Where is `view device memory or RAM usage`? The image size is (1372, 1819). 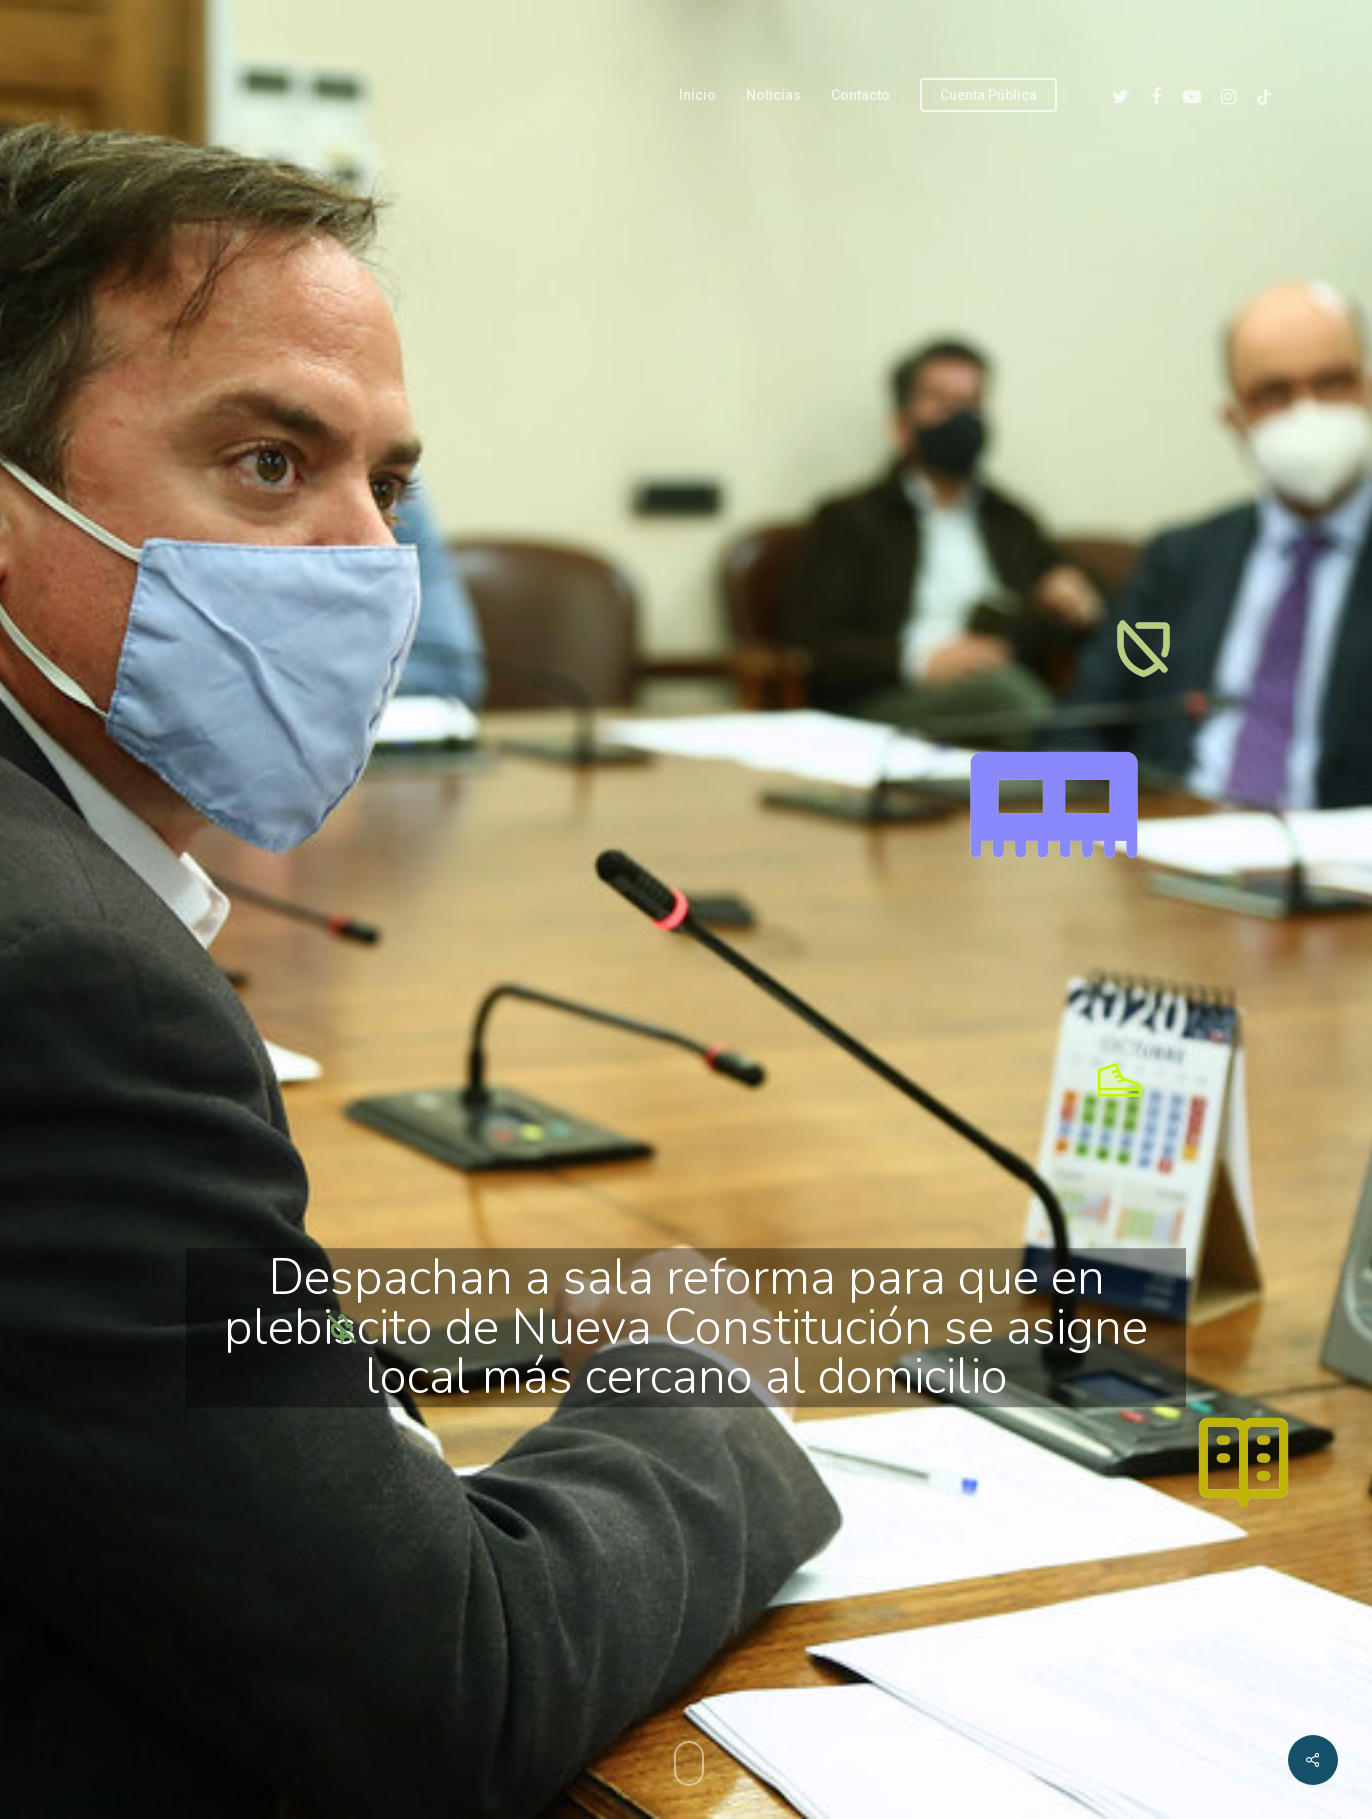 view device memory or RAM usage is located at coordinates (1054, 802).